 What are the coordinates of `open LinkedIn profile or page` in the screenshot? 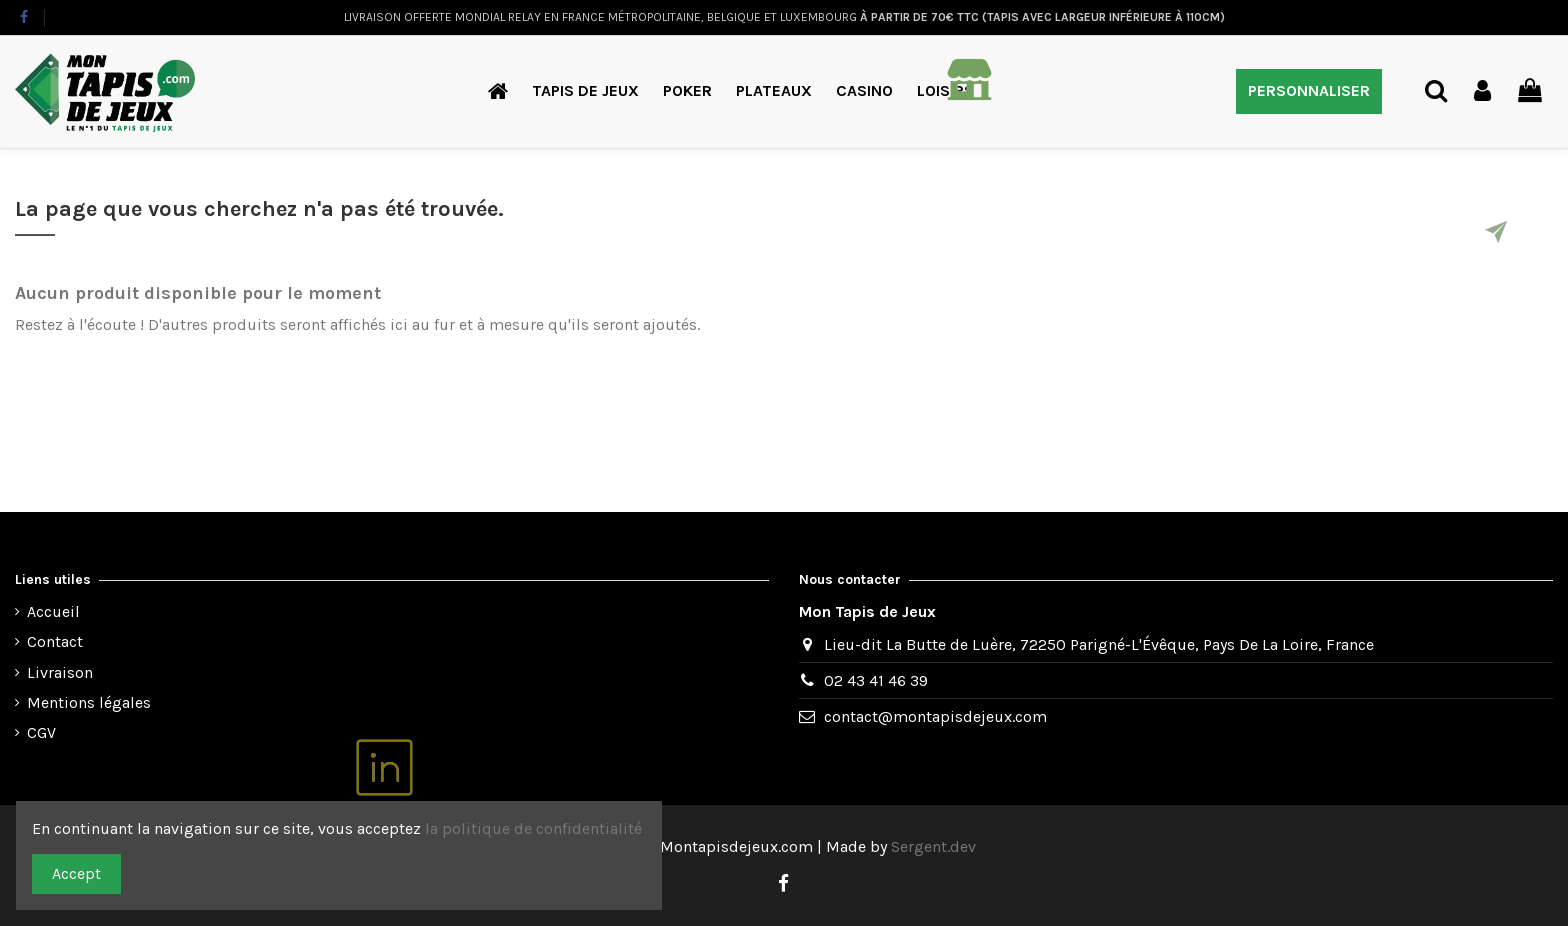 It's located at (384, 767).